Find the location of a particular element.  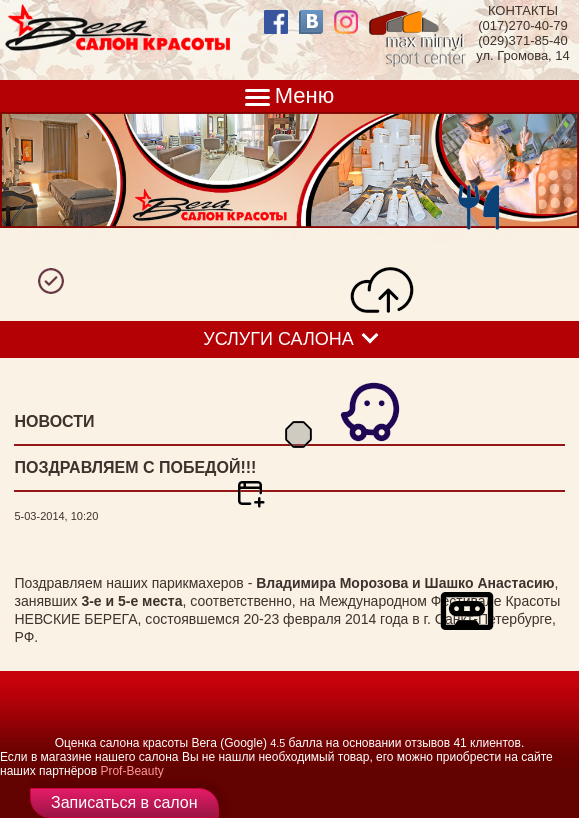

access food and dining options is located at coordinates (479, 206).